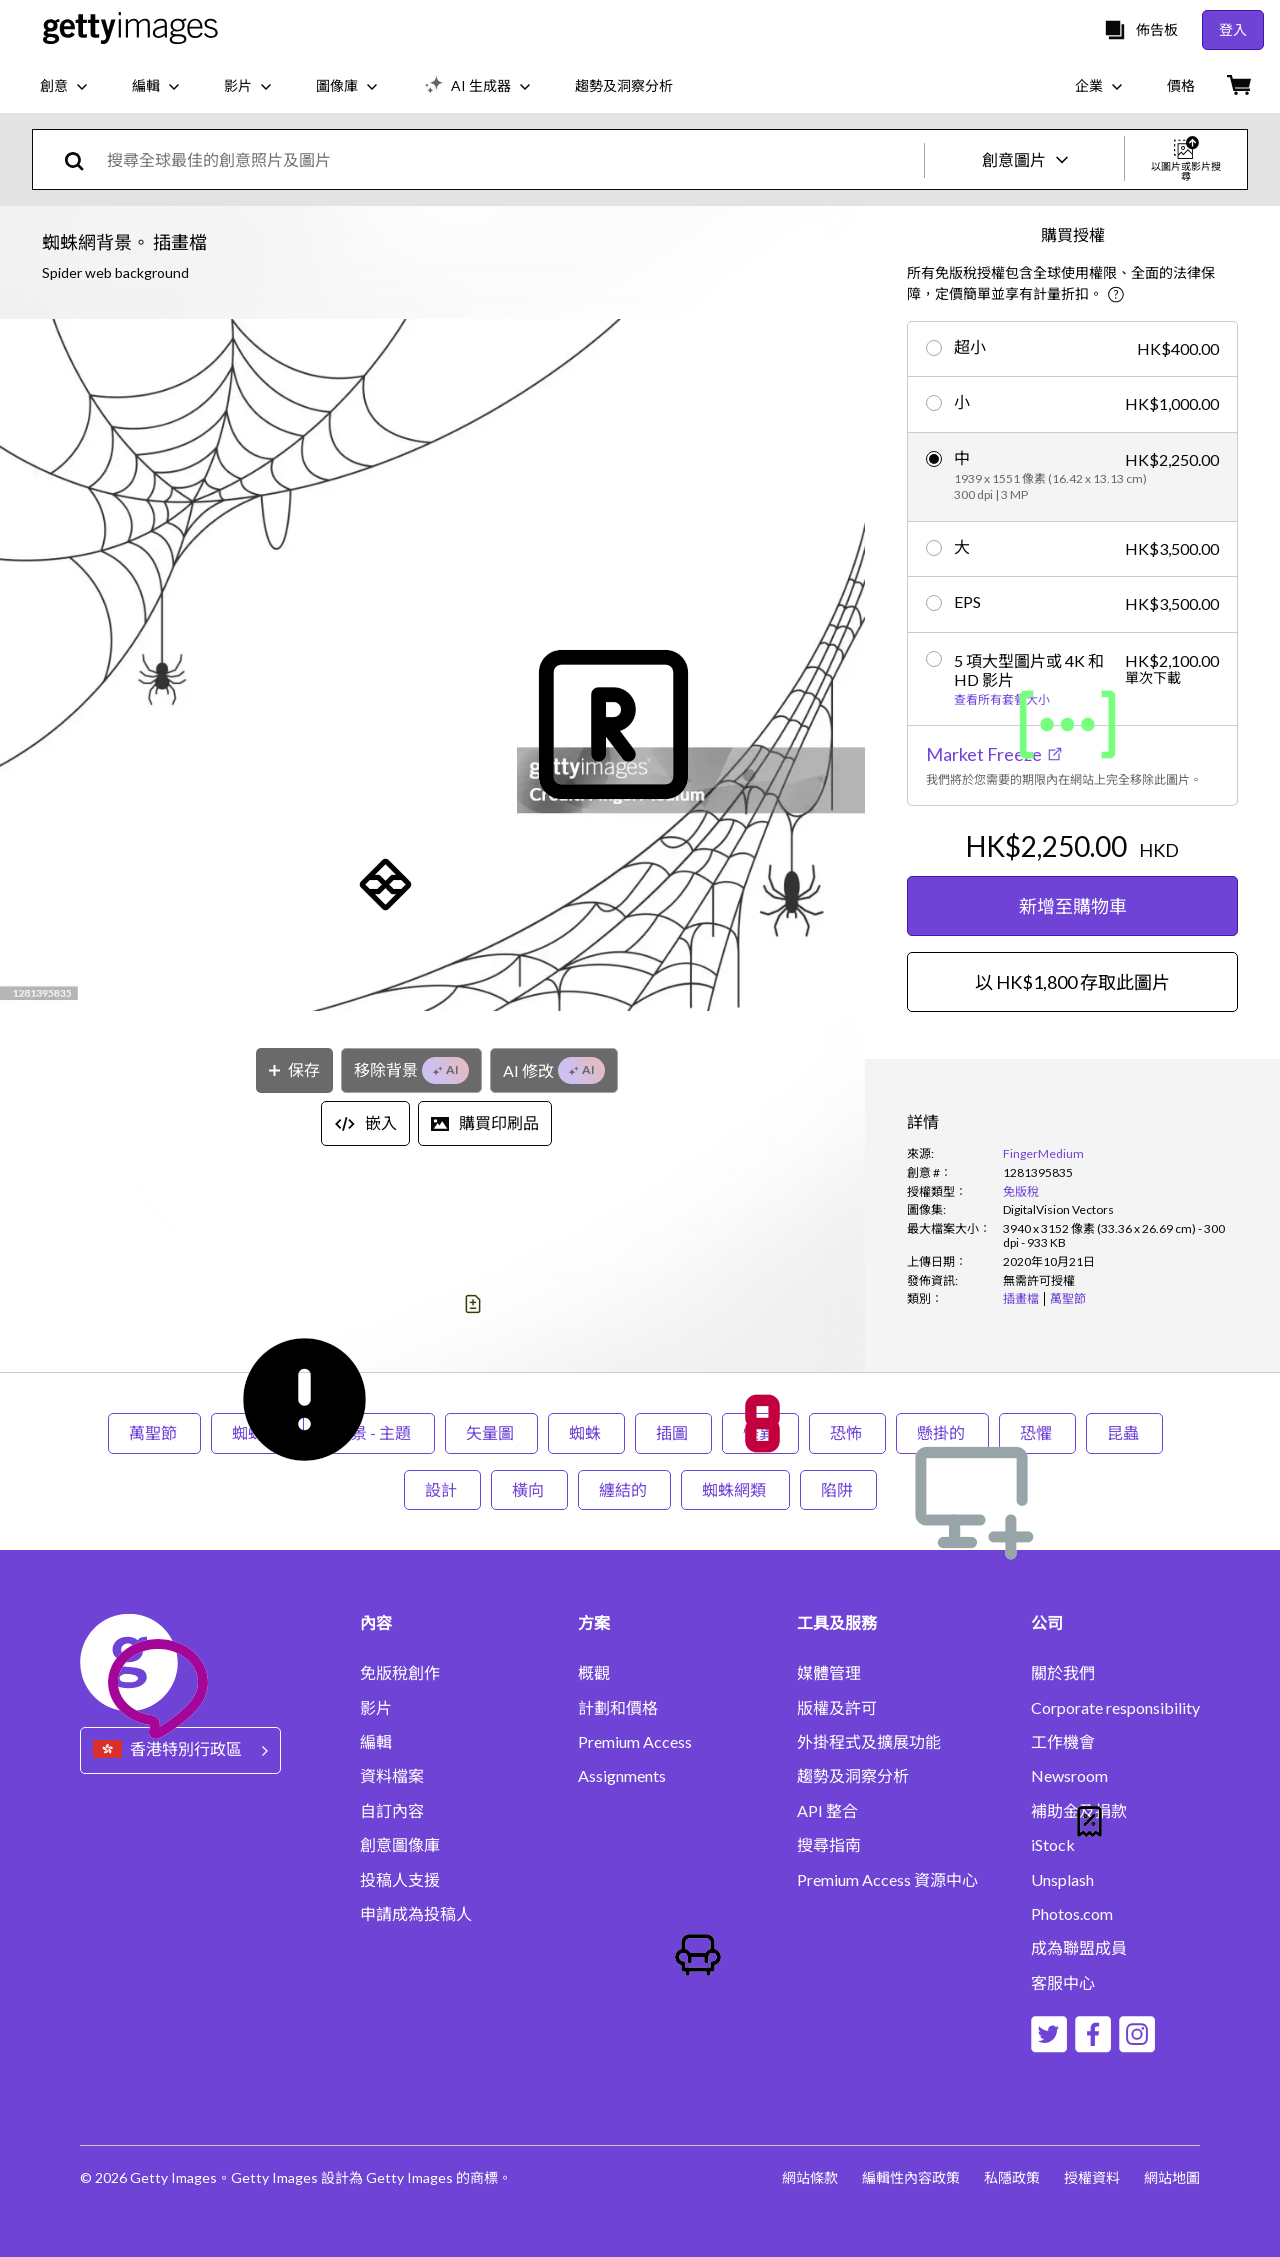  I want to click on open LINE messaging app, so click(158, 1689).